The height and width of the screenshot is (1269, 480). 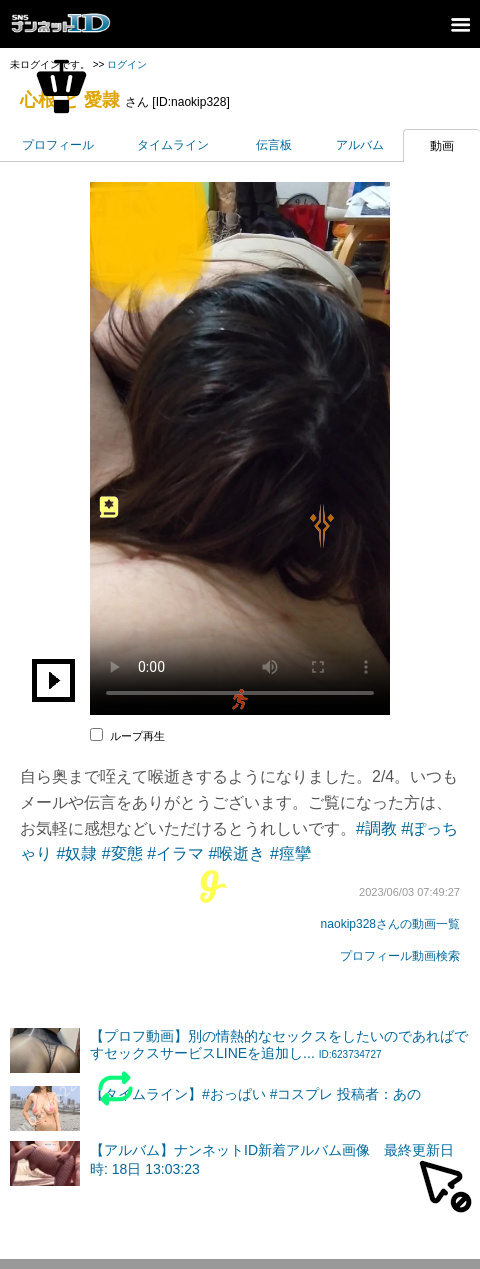 I want to click on fulcrum app logo, so click(x=322, y=526).